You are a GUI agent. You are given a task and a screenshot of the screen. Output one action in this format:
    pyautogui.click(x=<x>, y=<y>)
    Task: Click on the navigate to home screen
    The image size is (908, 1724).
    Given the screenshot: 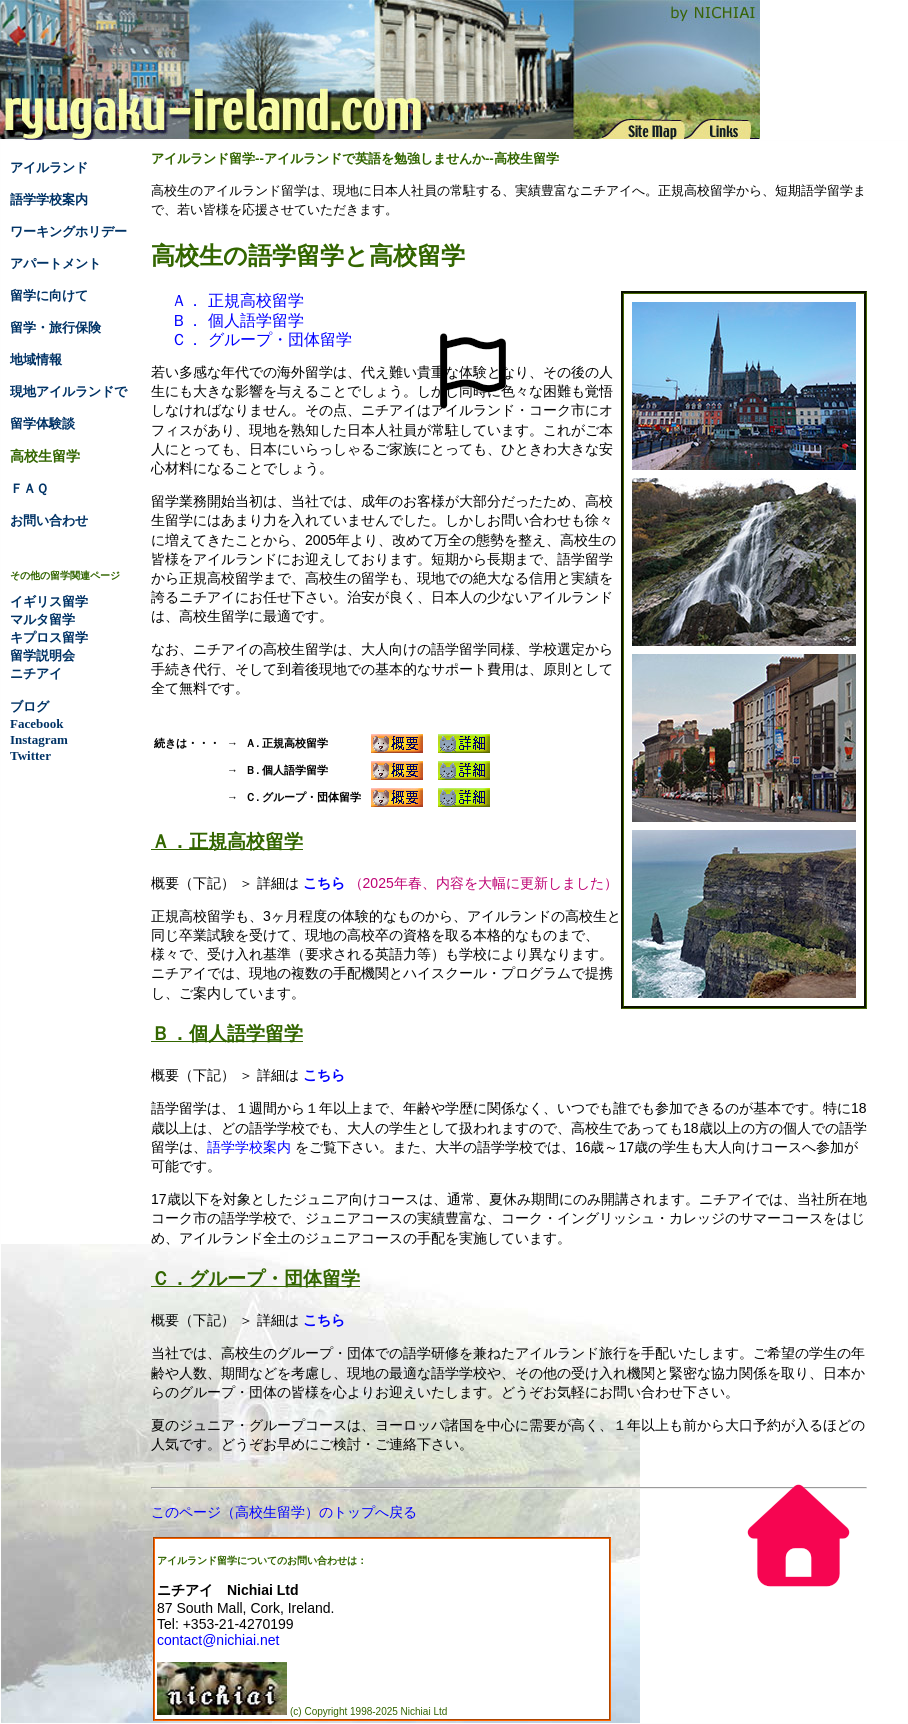 What is the action you would take?
    pyautogui.click(x=798, y=1535)
    